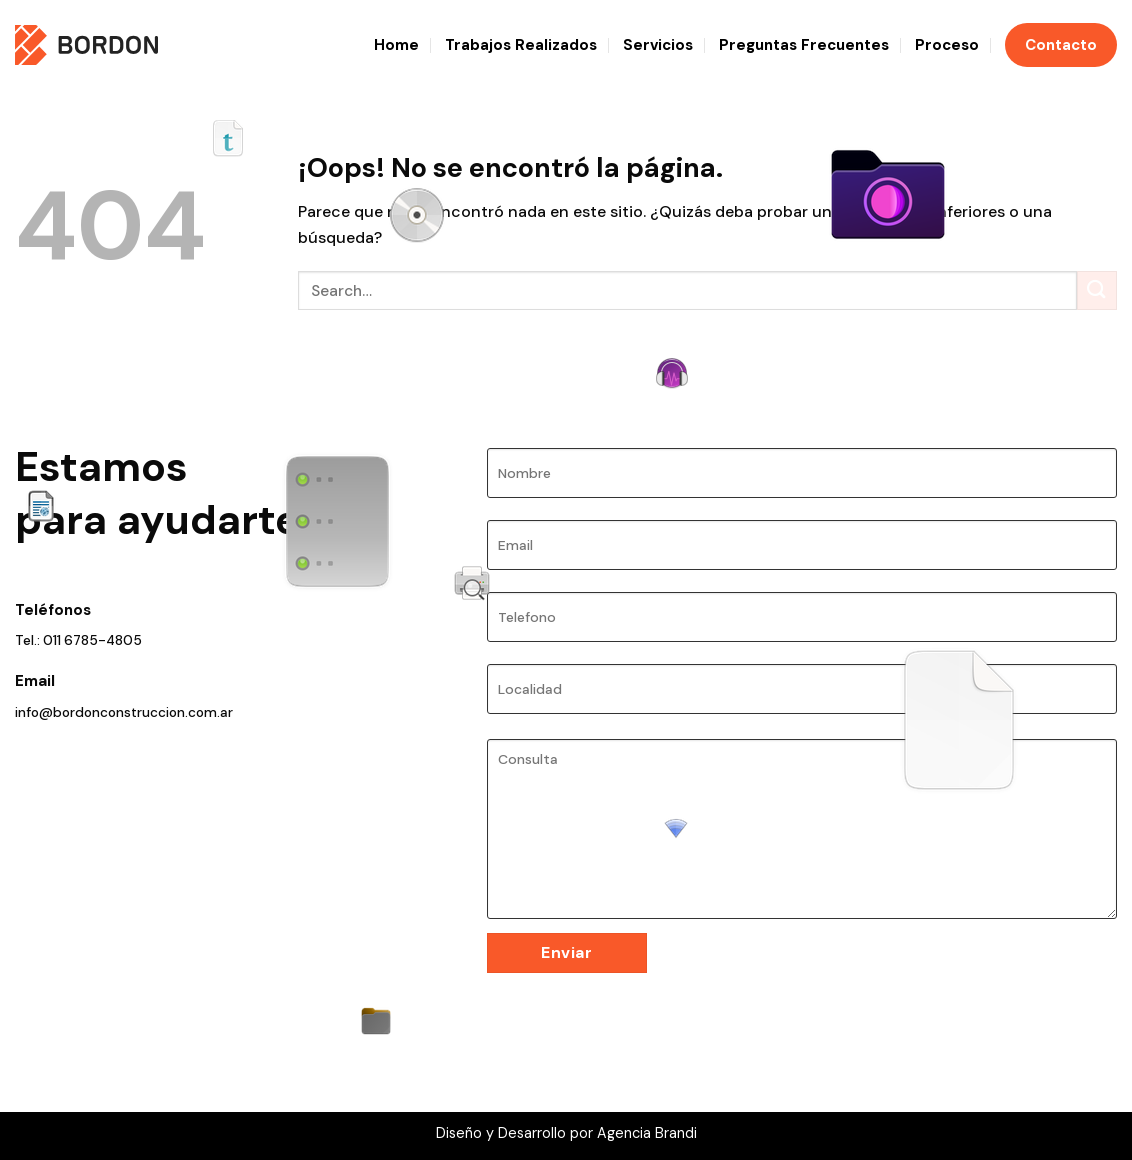 This screenshot has width=1132, height=1160. What do you see at coordinates (41, 506) in the screenshot?
I see `open an opendocument web page file` at bounding box center [41, 506].